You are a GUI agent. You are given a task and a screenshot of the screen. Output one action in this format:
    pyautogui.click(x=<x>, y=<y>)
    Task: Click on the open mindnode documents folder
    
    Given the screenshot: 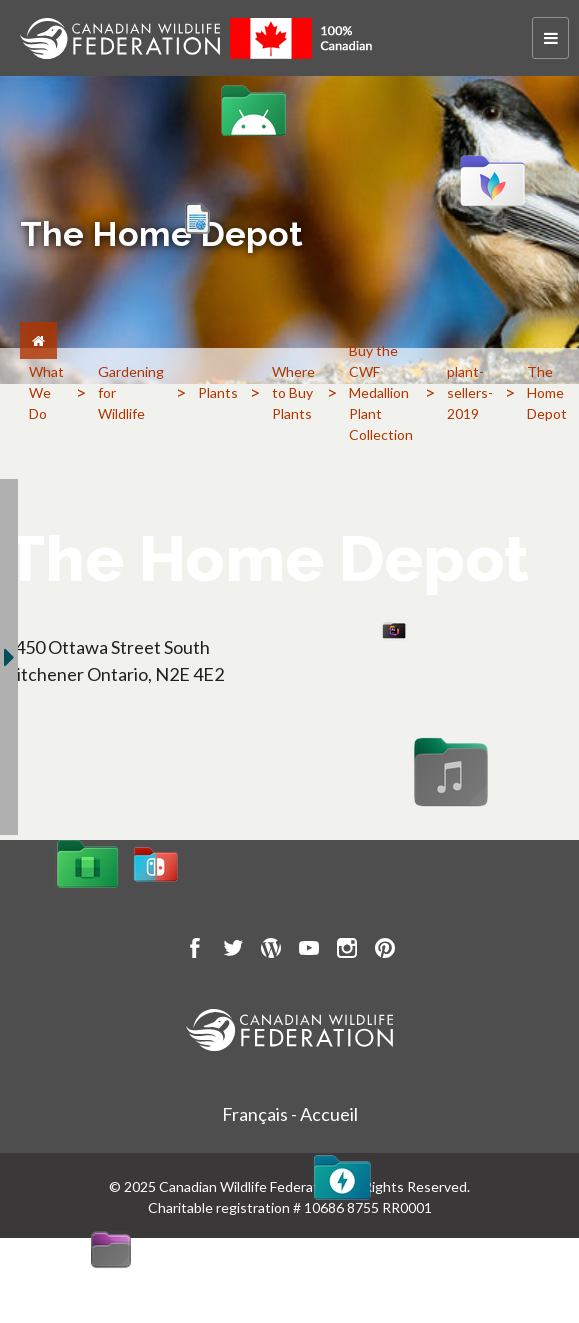 What is the action you would take?
    pyautogui.click(x=492, y=182)
    